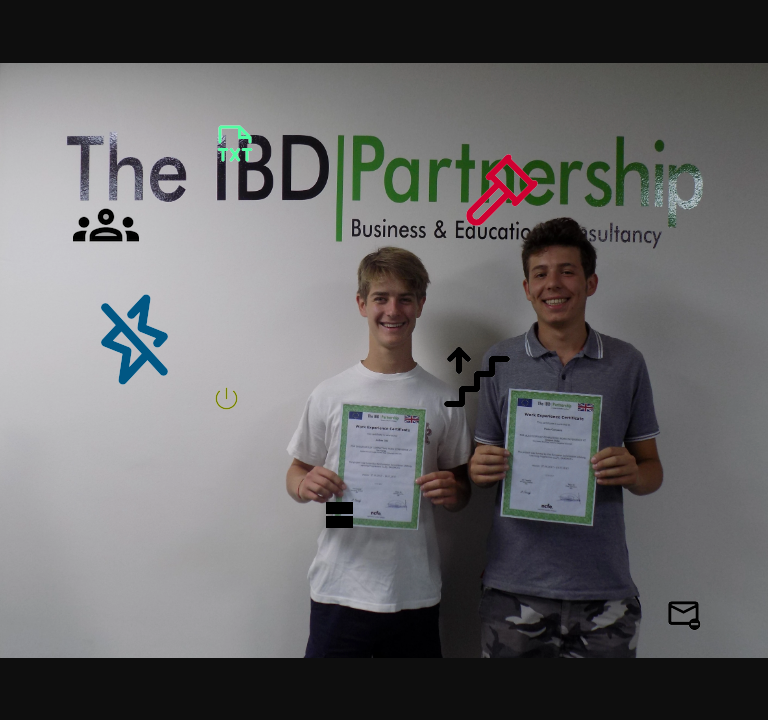 Image resolution: width=768 pixels, height=720 pixels. Describe the element at coordinates (340, 515) in the screenshot. I see `switch to agenda or list view` at that location.